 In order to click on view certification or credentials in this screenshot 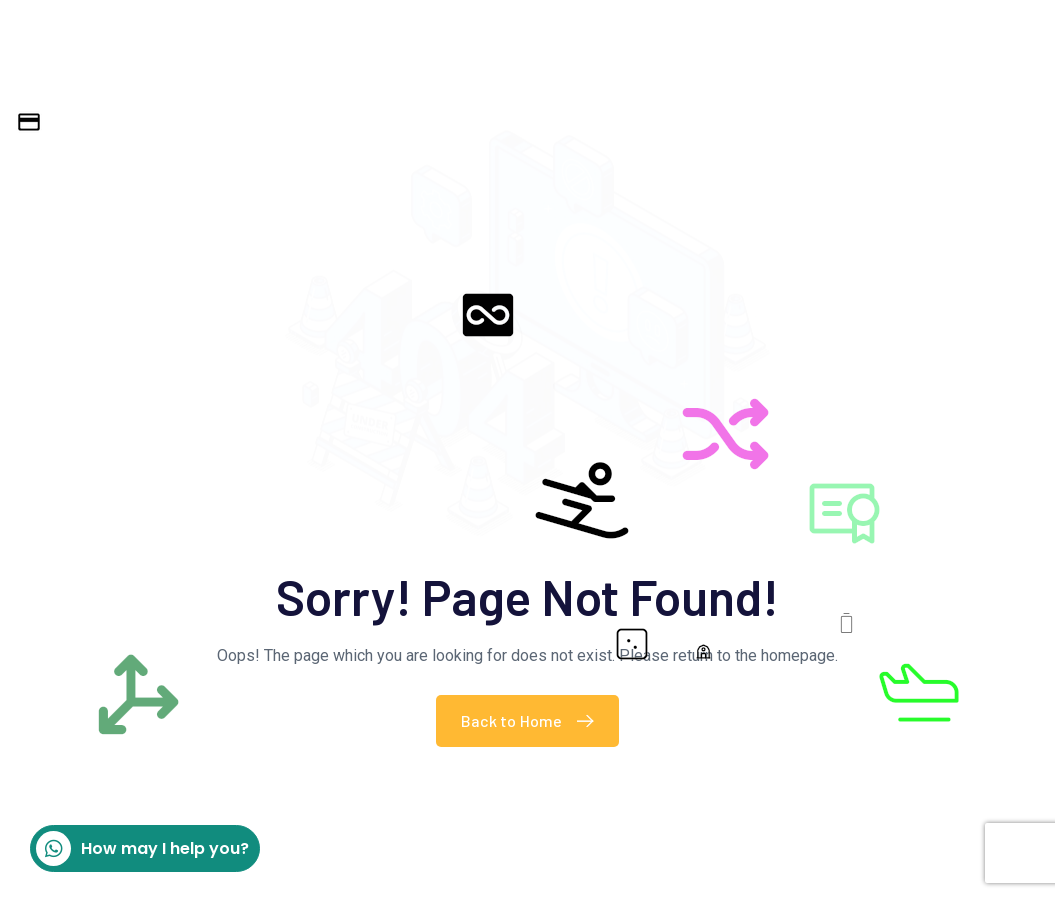, I will do `click(842, 511)`.